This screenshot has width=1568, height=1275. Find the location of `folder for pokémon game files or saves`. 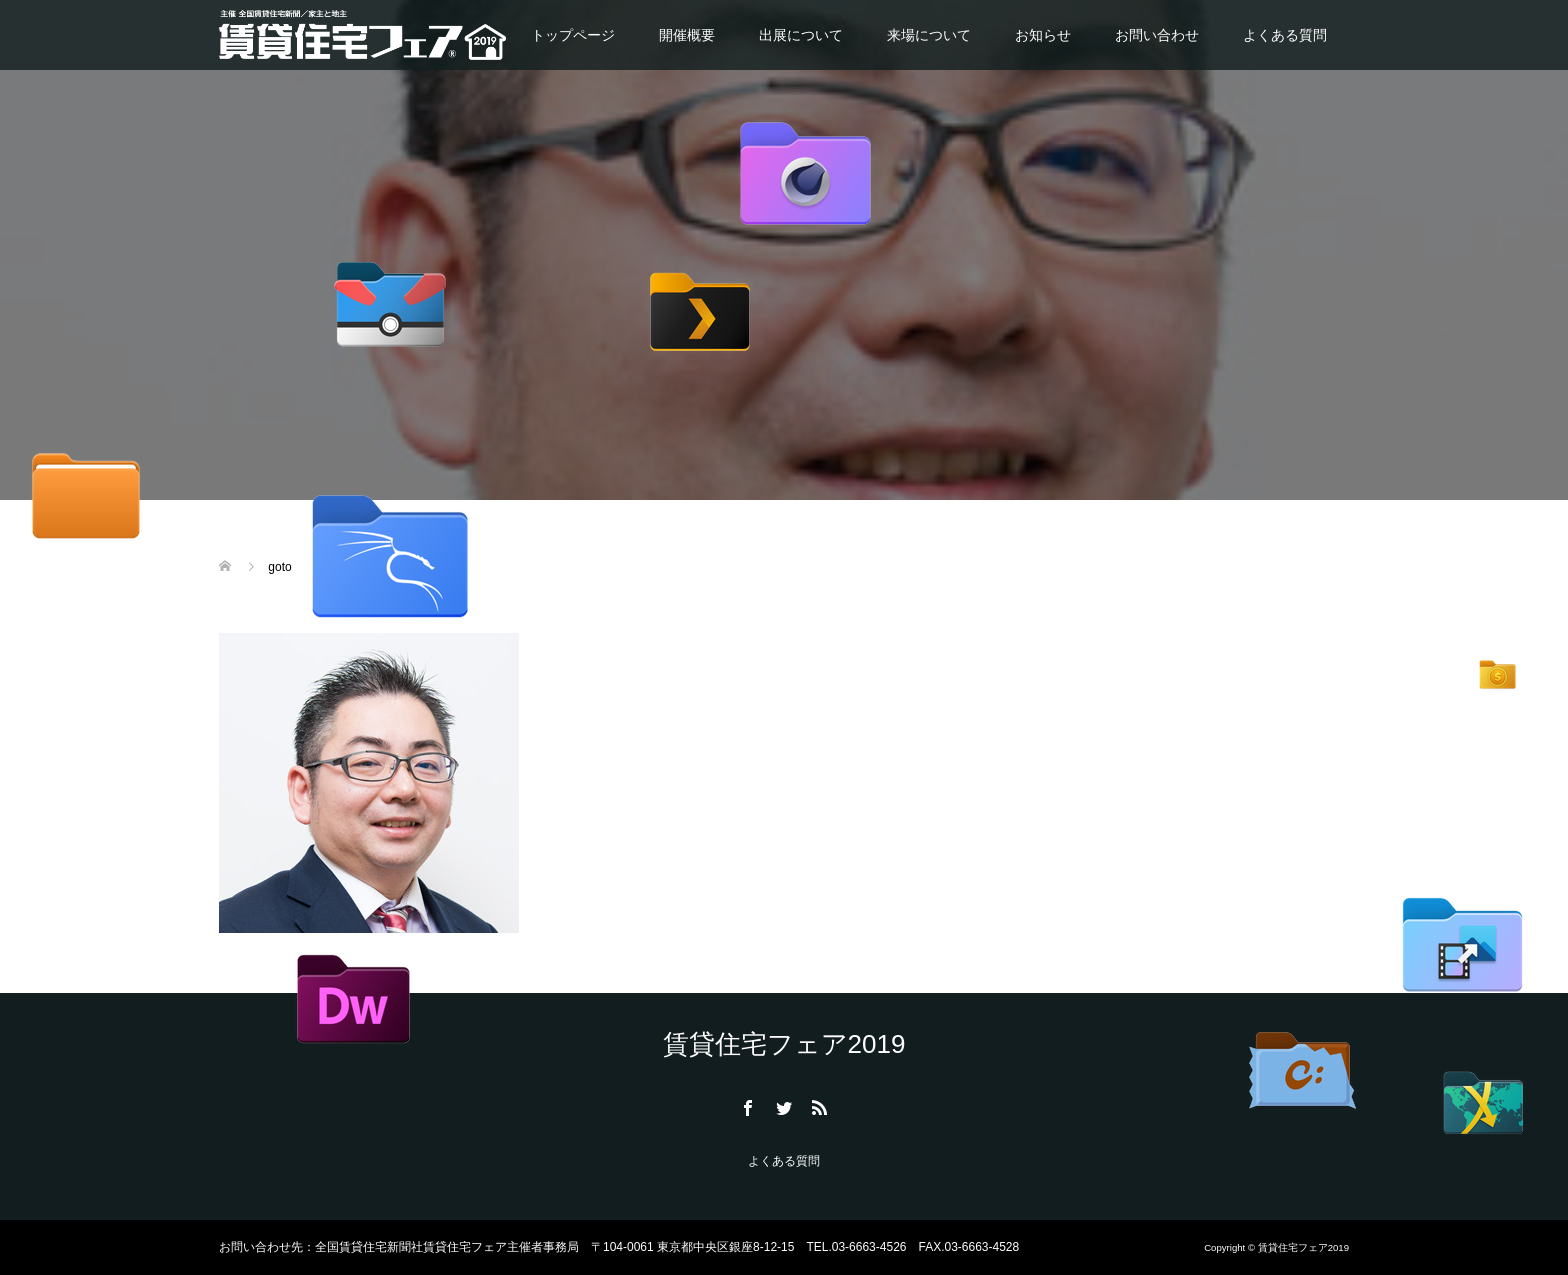

folder for pokémon game files or saves is located at coordinates (390, 307).